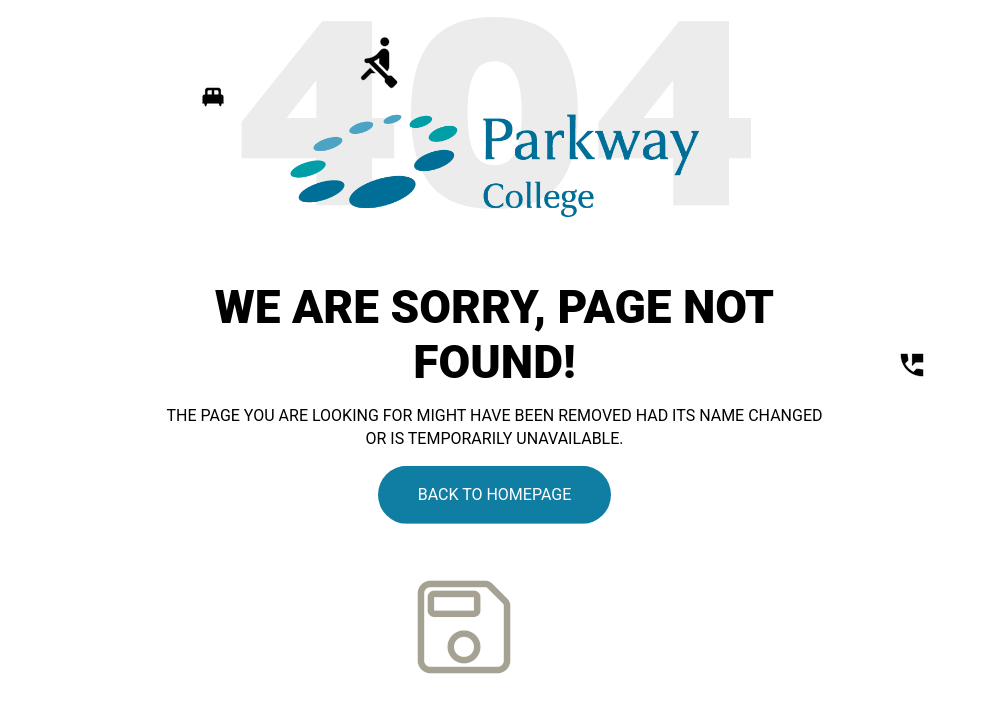 The height and width of the screenshot is (720, 989). I want to click on access voicemail or phone messages, so click(912, 365).